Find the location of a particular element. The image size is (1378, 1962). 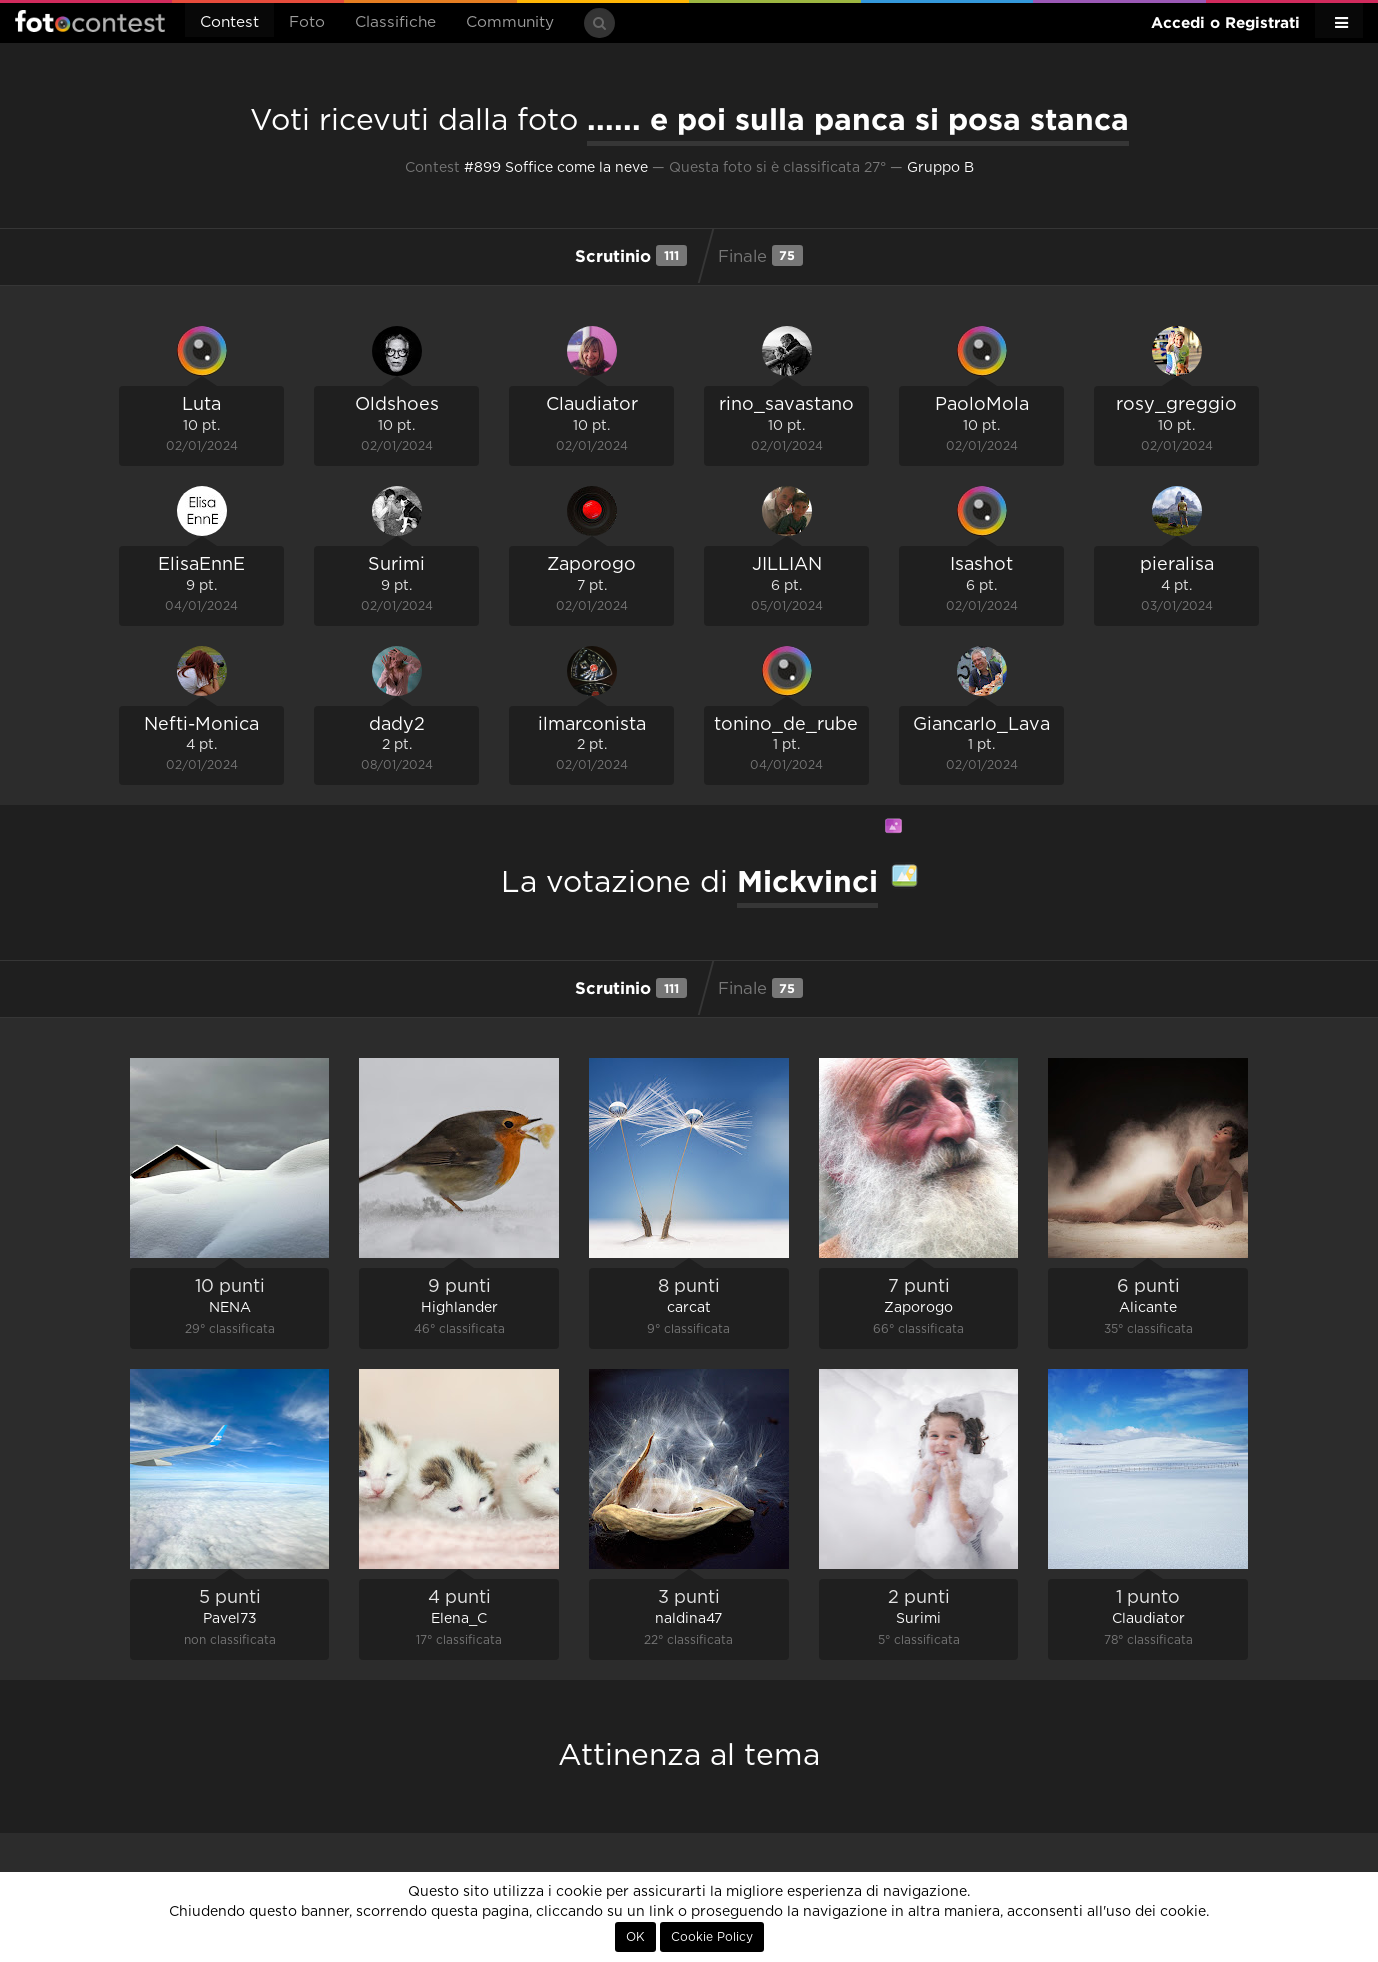

open an image file is located at coordinates (893, 825).